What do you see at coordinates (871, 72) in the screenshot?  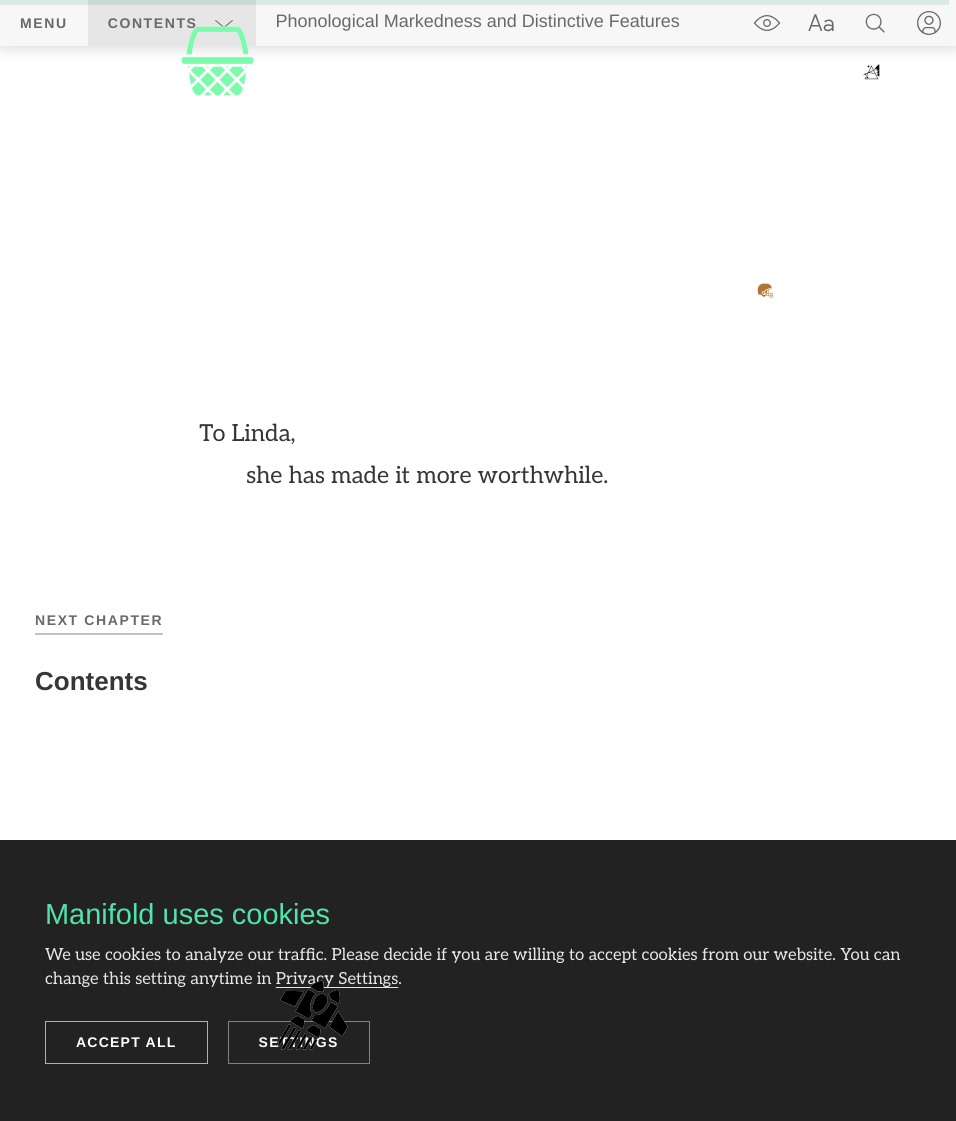 I see `indicates light refraction or spectrum settings` at bounding box center [871, 72].